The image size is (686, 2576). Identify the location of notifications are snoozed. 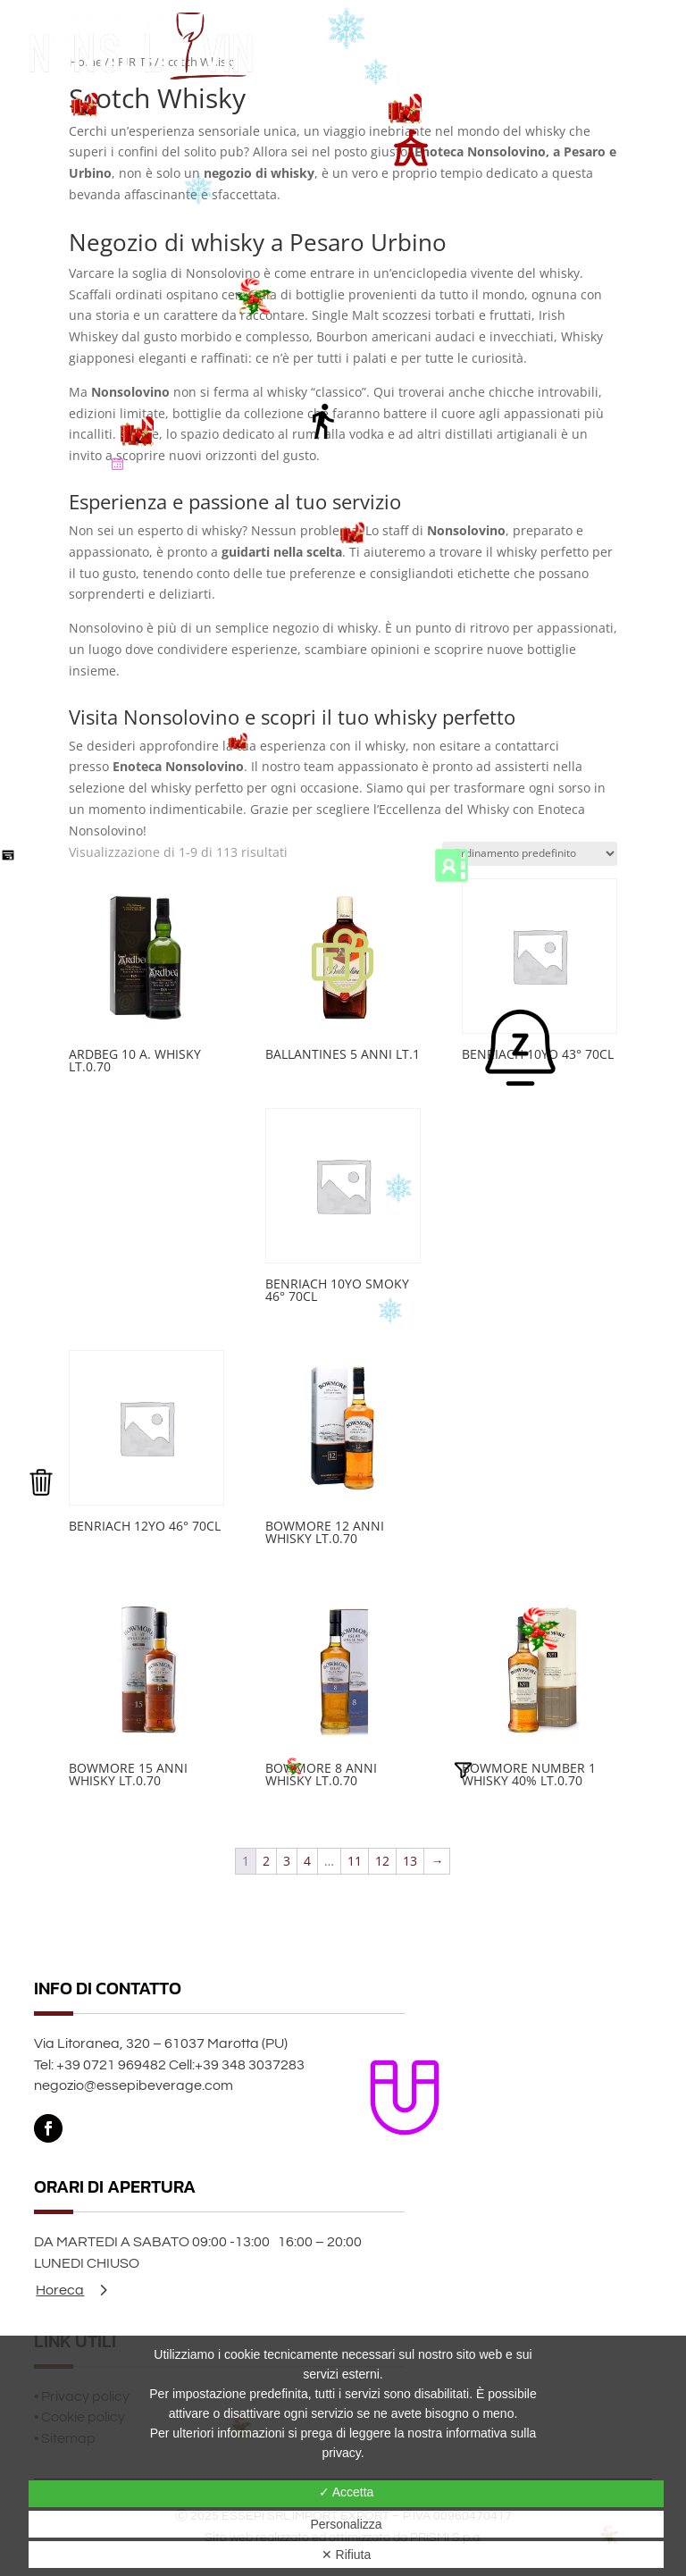
(520, 1047).